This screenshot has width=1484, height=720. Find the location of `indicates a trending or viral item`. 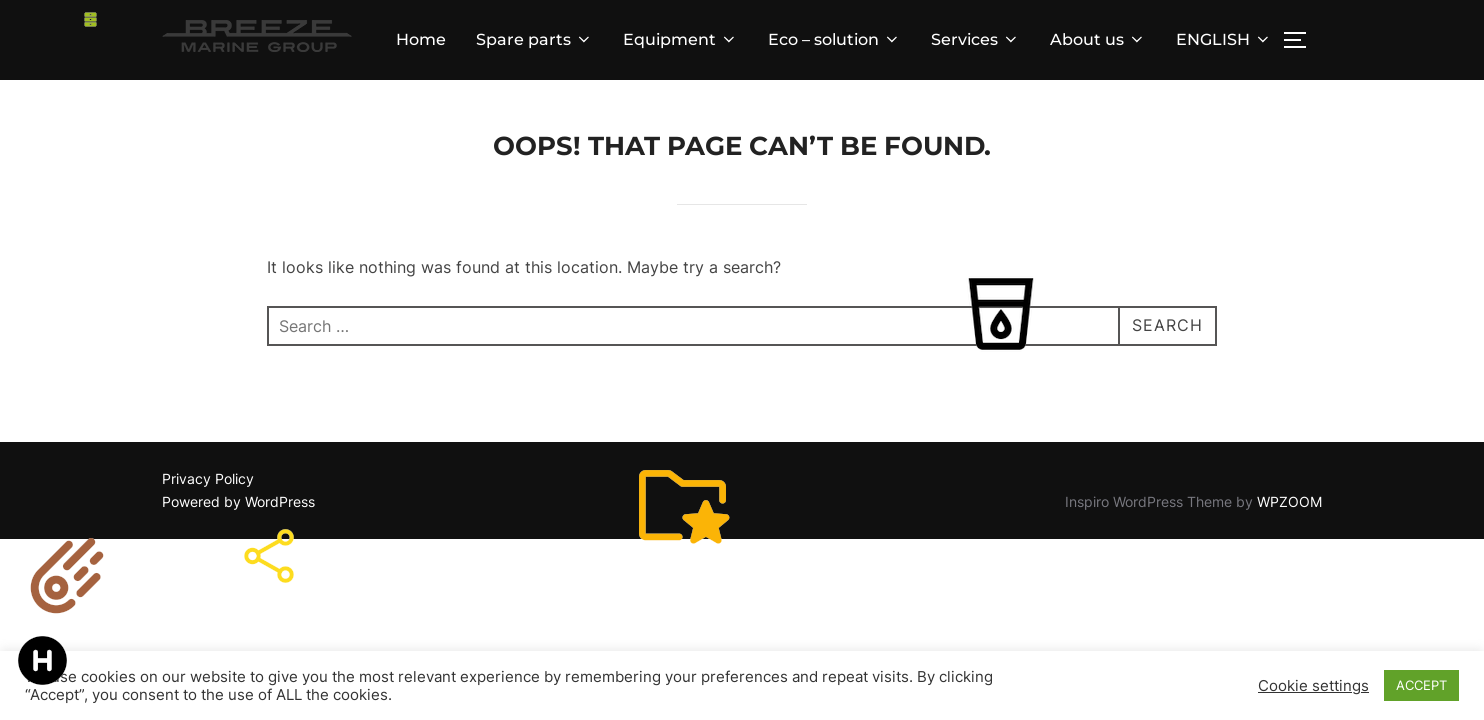

indicates a trending or viral item is located at coordinates (67, 577).